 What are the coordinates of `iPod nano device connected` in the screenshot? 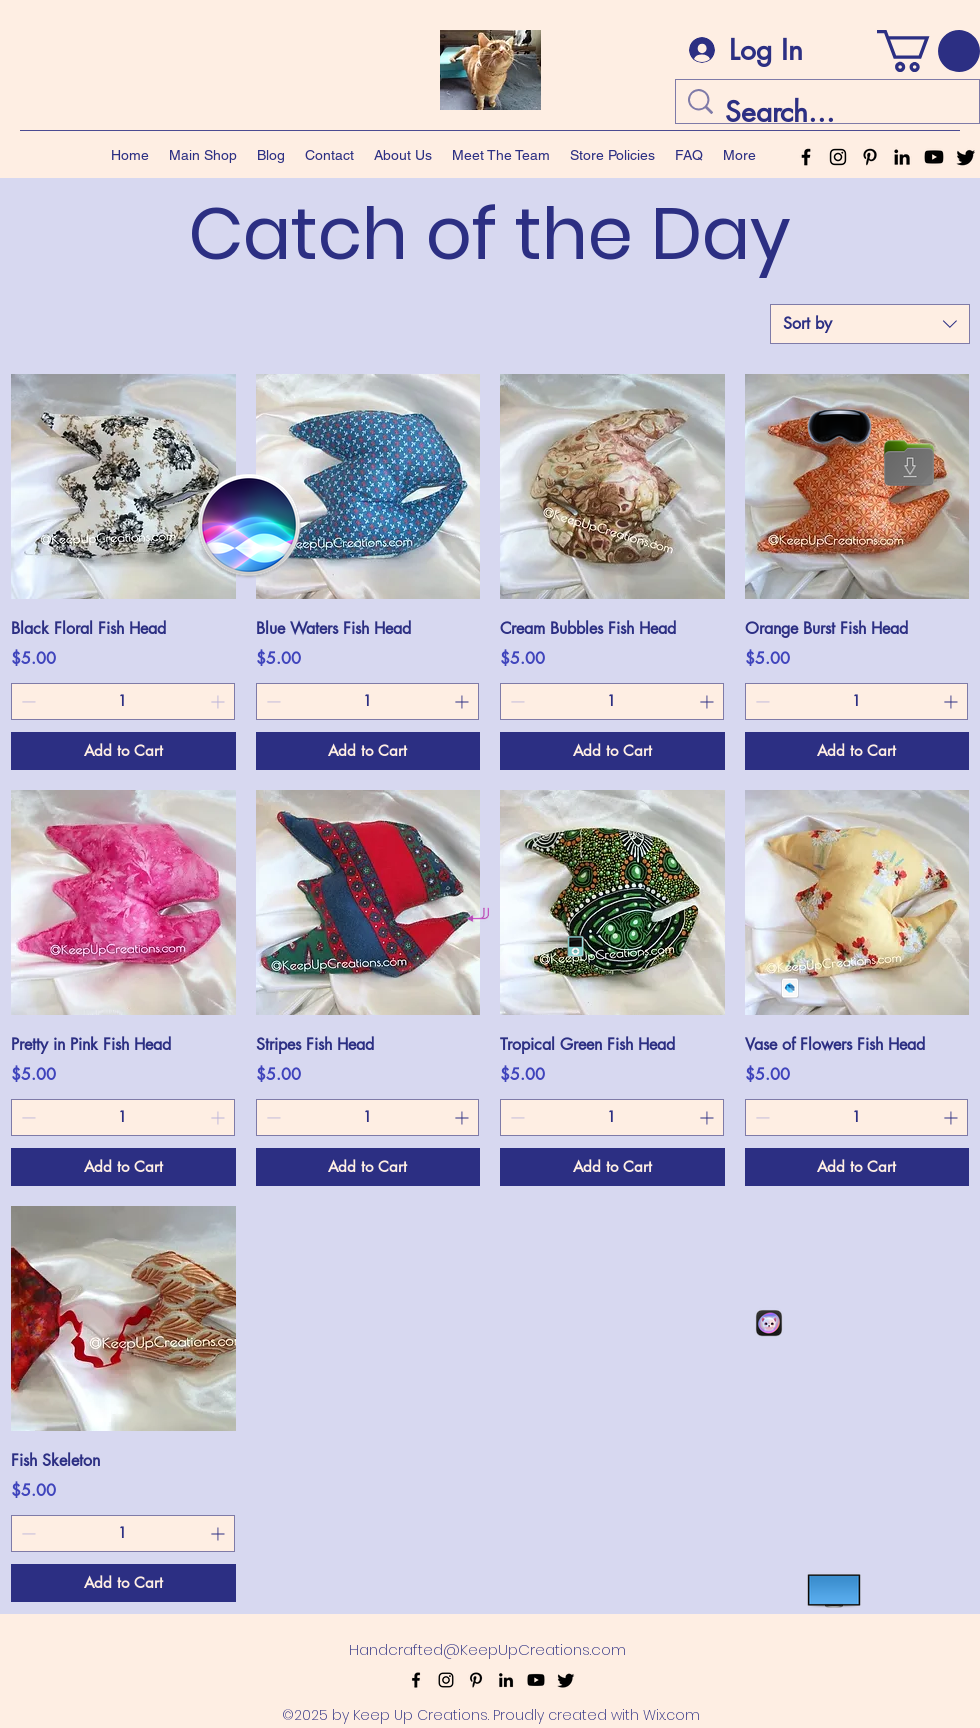 It's located at (575, 941).